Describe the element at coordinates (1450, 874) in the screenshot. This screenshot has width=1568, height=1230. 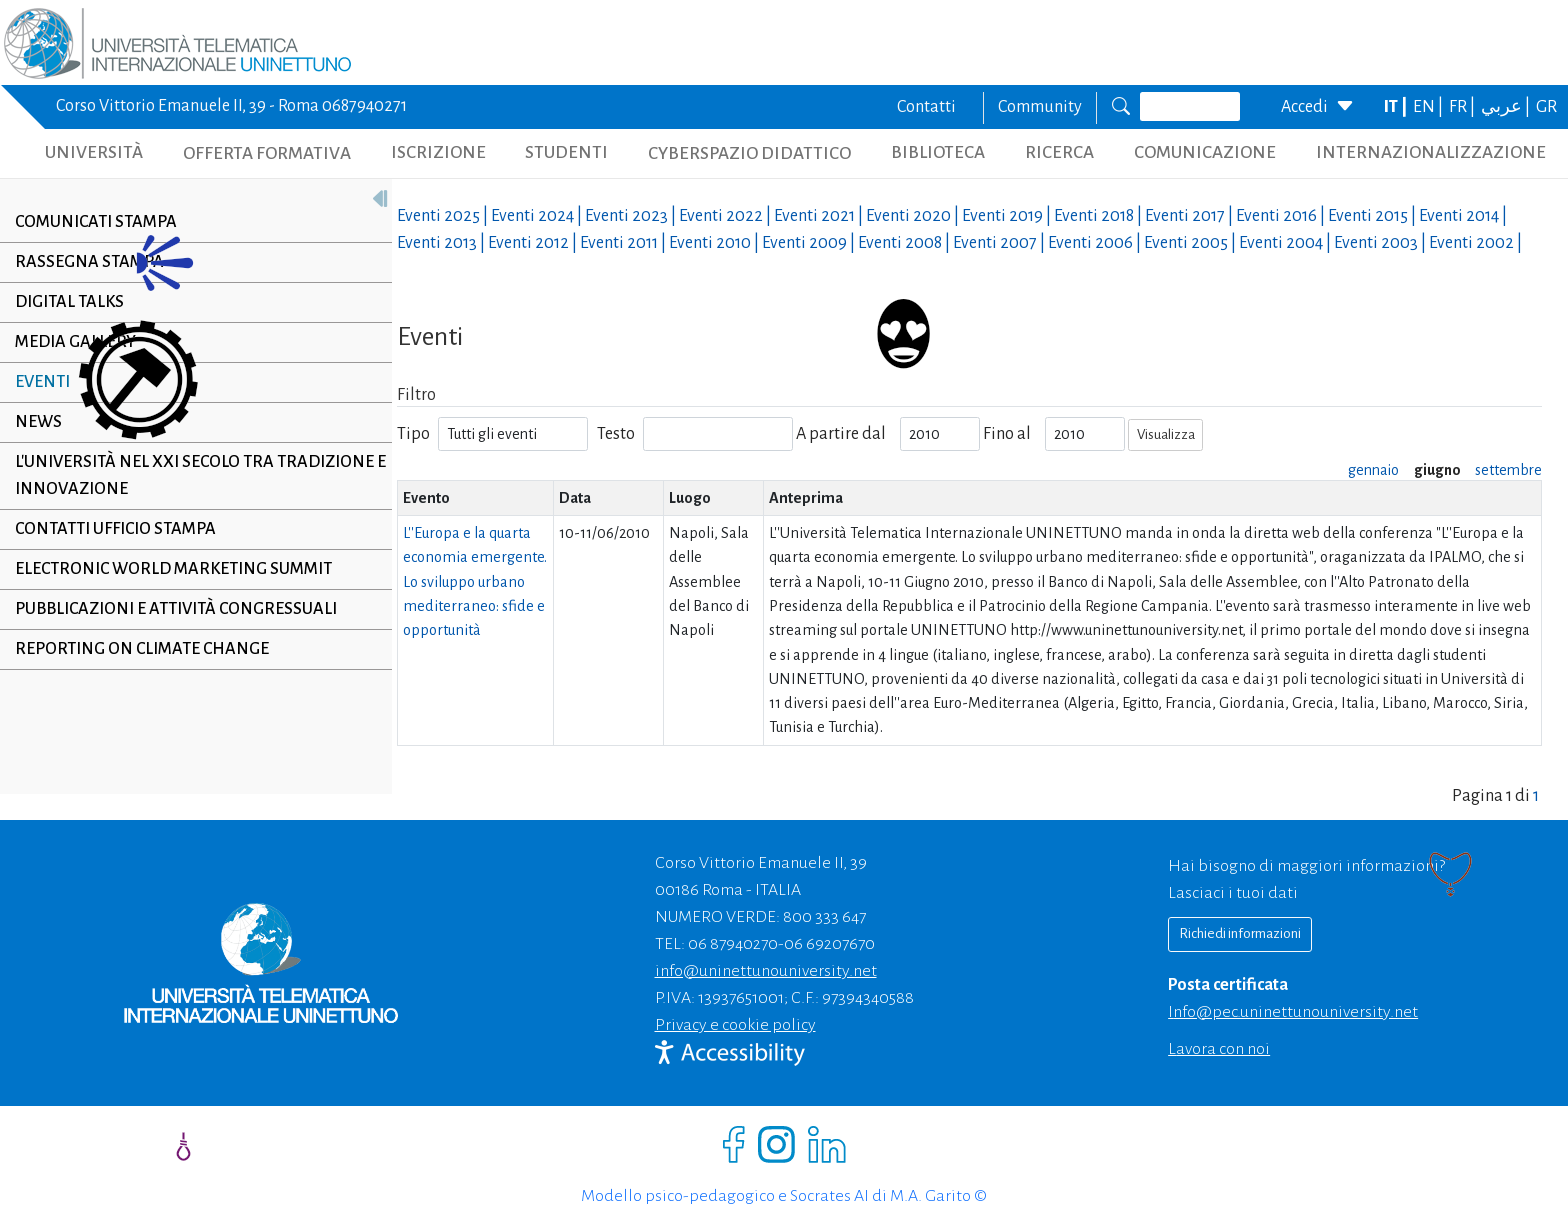
I see `equip or view jewelry item` at that location.